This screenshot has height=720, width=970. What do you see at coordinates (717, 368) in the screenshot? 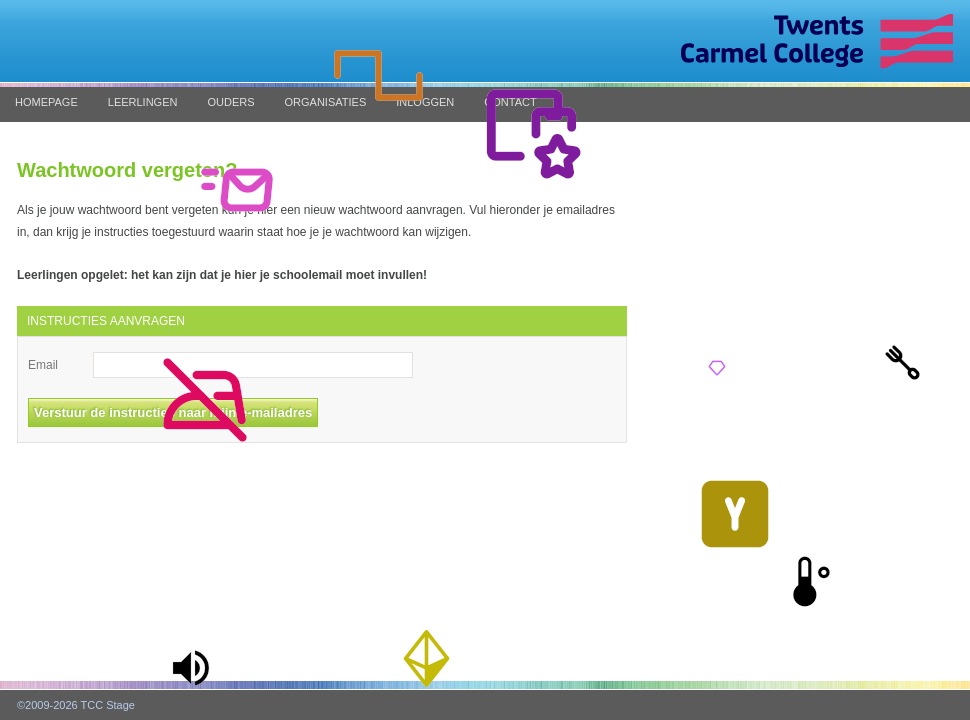
I see `open Sketch design app` at bounding box center [717, 368].